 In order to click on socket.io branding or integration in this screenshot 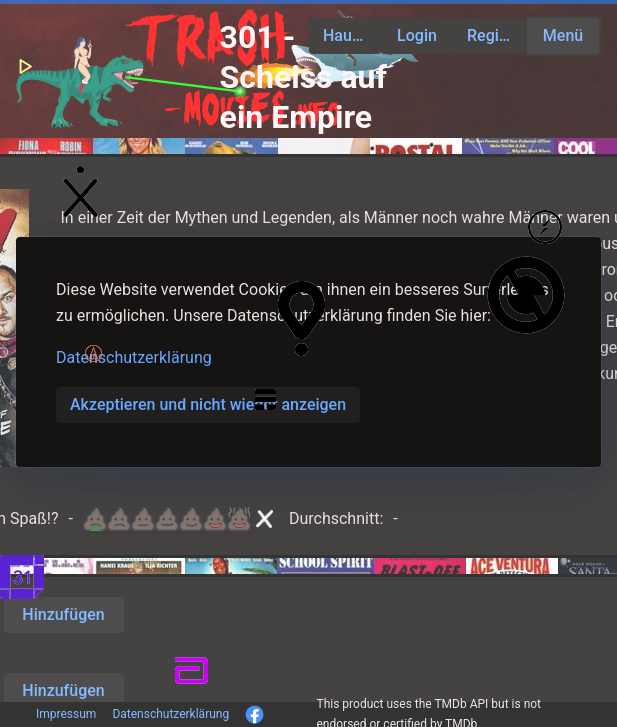, I will do `click(545, 227)`.